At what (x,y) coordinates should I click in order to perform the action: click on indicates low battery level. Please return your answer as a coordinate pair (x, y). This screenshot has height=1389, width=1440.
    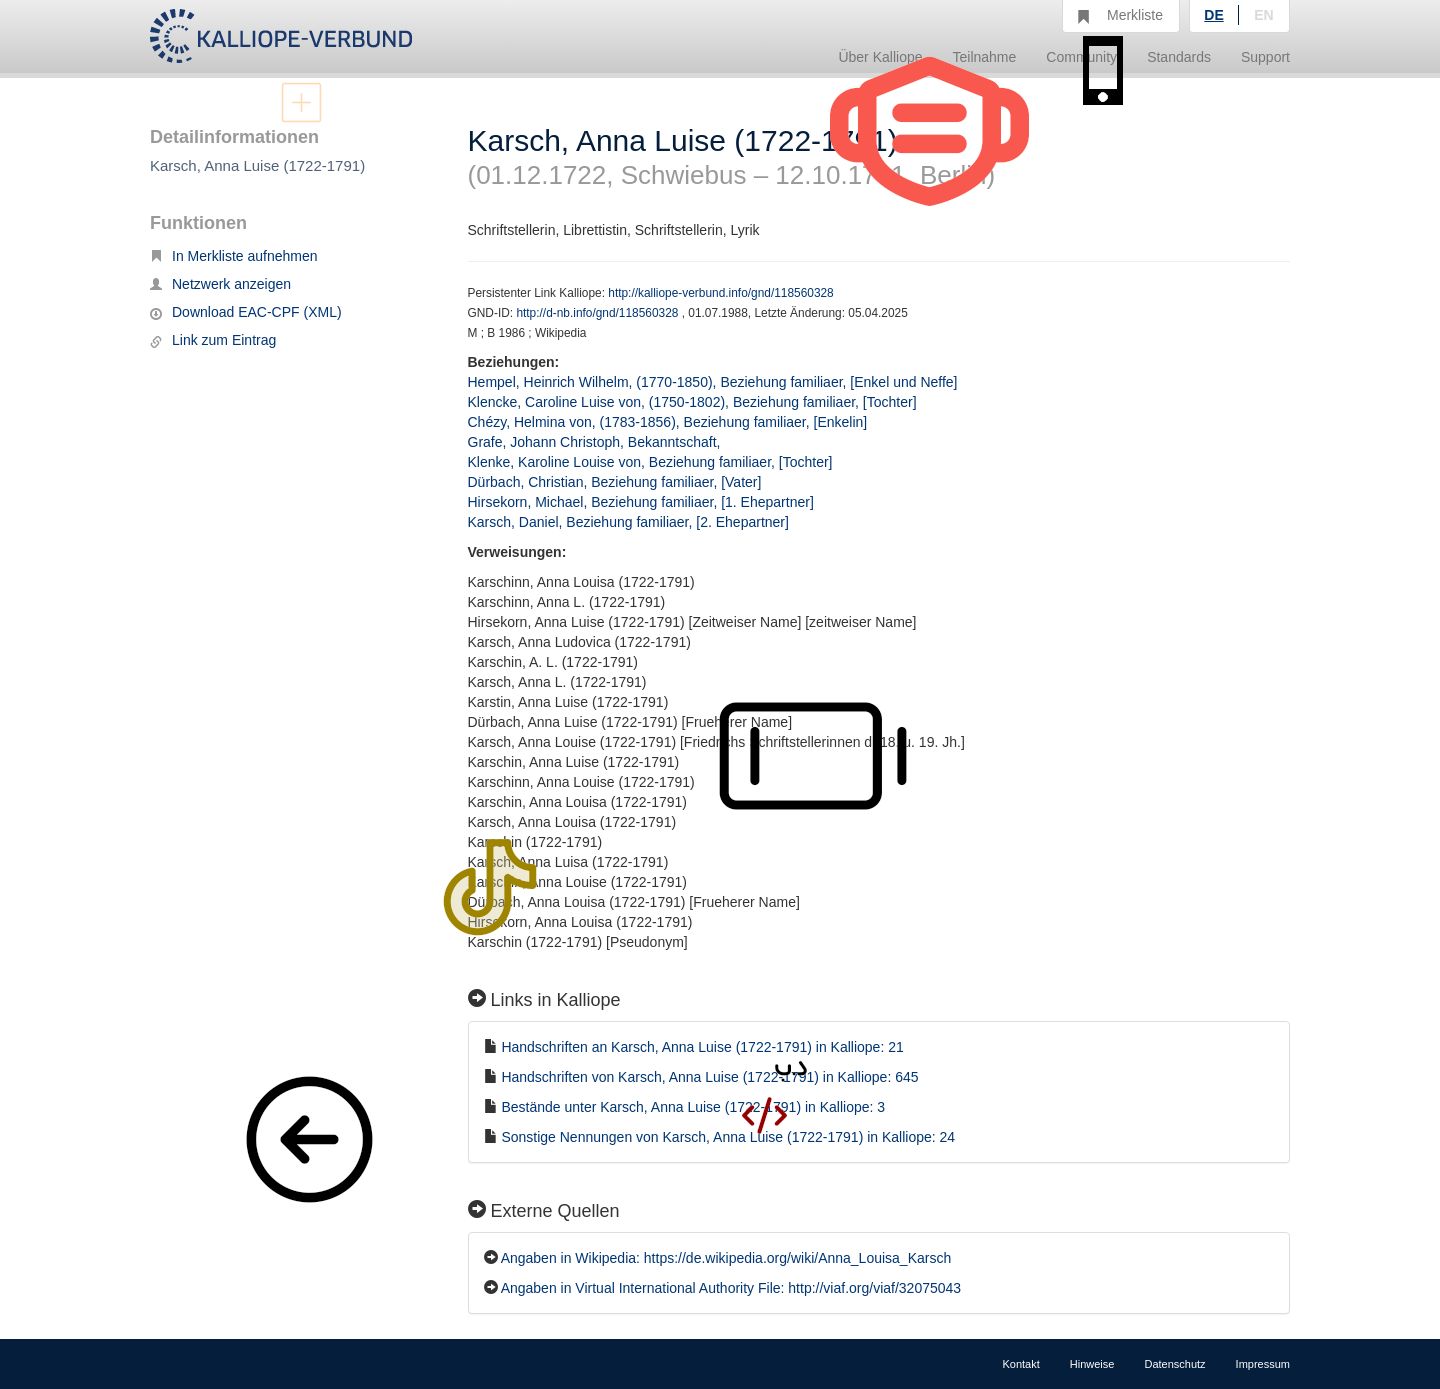
    Looking at the image, I should click on (810, 756).